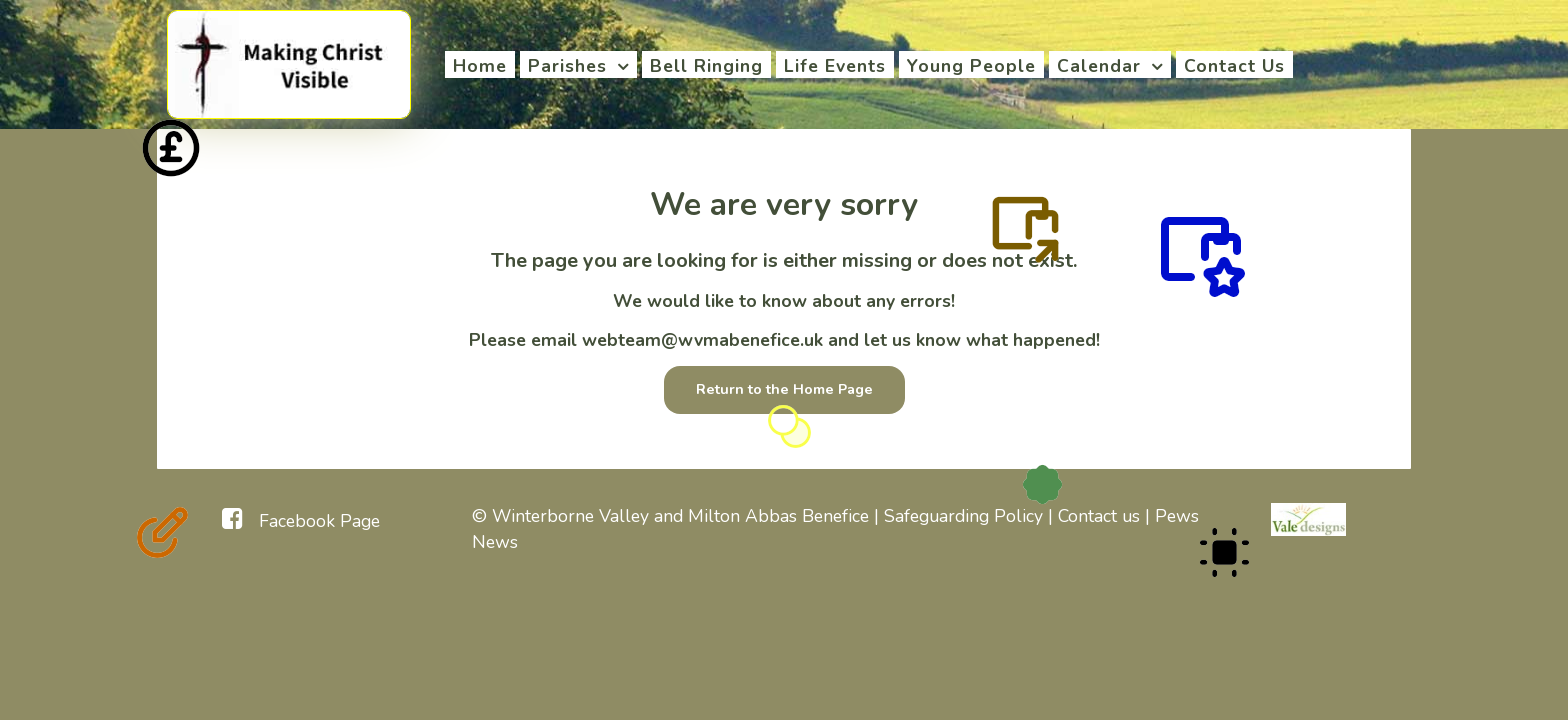 The width and height of the screenshot is (1568, 720). Describe the element at coordinates (1201, 253) in the screenshot. I see `favorite or star a connected device` at that location.